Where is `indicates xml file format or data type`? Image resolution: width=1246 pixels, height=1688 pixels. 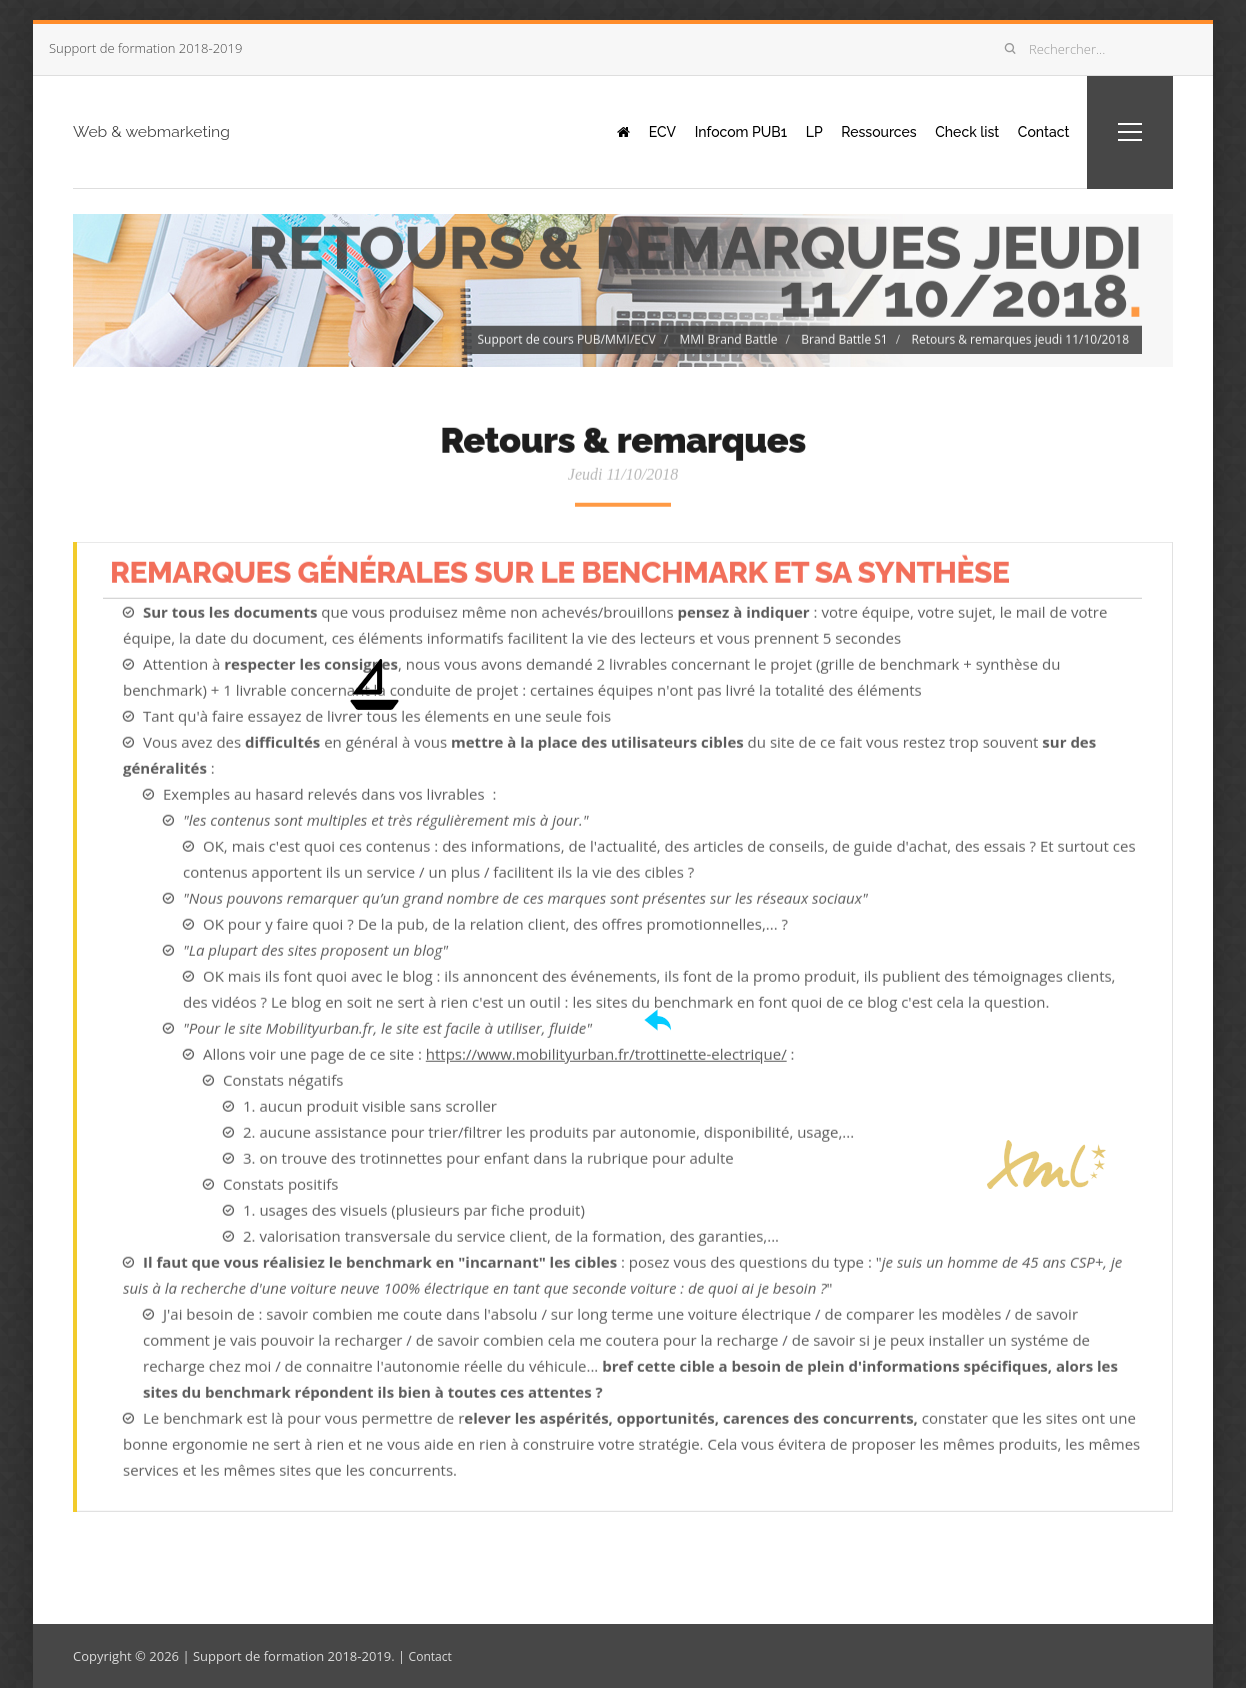
indicates xml file format or data type is located at coordinates (1046, 1164).